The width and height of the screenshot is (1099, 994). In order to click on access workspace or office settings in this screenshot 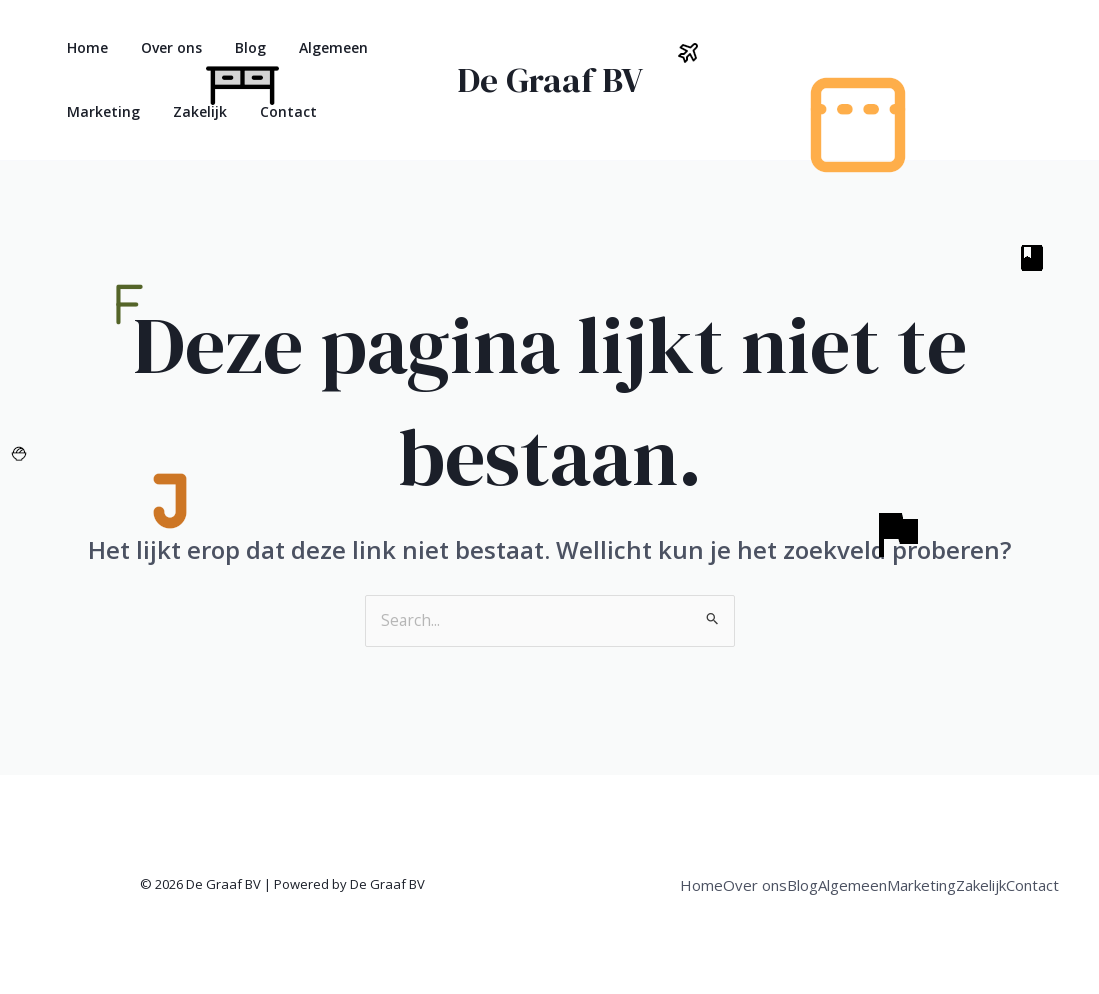, I will do `click(242, 84)`.